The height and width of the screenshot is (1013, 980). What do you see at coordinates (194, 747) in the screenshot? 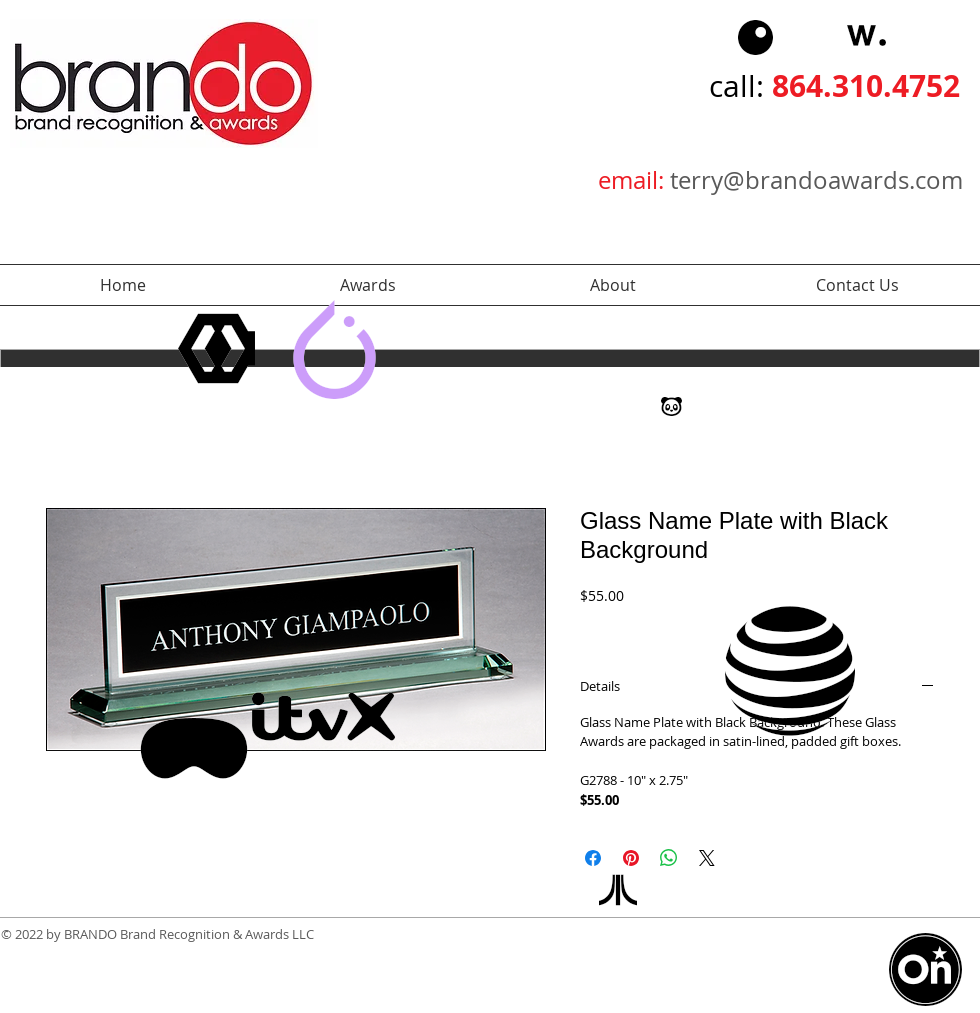
I see `access virtual reality or immersive mode` at bounding box center [194, 747].